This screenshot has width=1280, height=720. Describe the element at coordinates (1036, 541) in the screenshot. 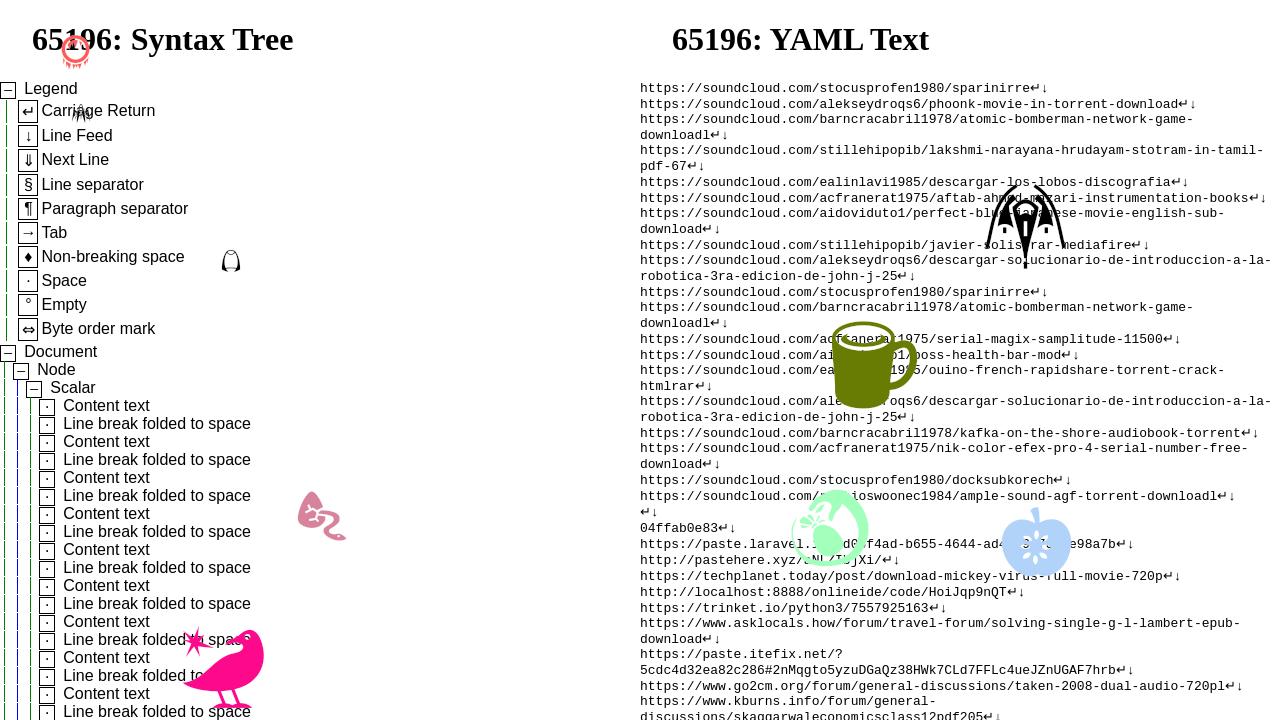

I see `view apple seed count or farming resources` at that location.